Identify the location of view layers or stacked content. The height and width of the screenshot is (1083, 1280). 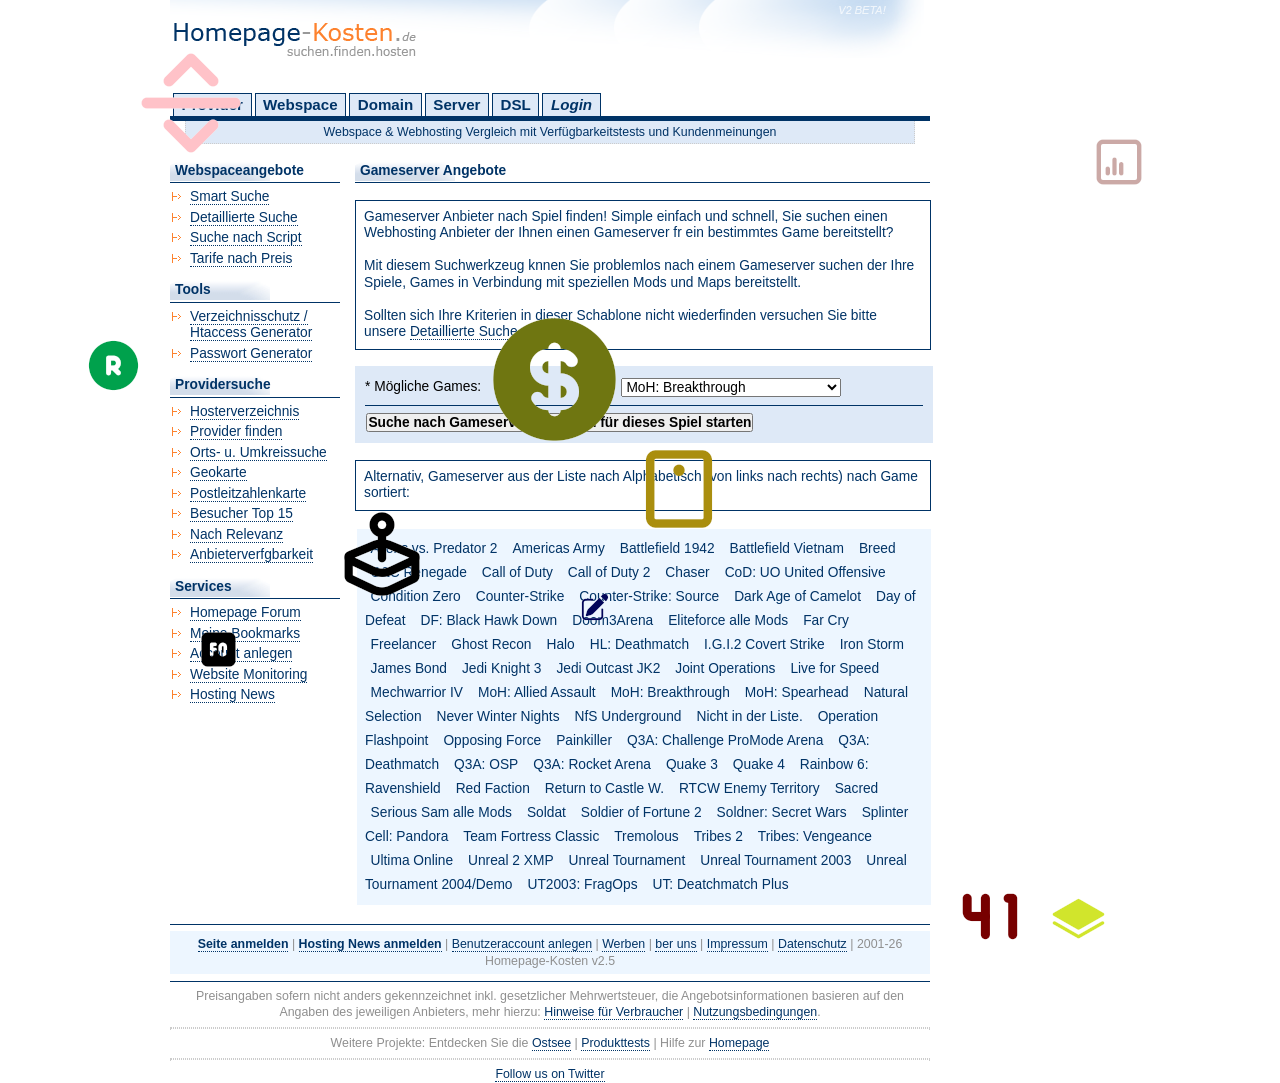
(1078, 919).